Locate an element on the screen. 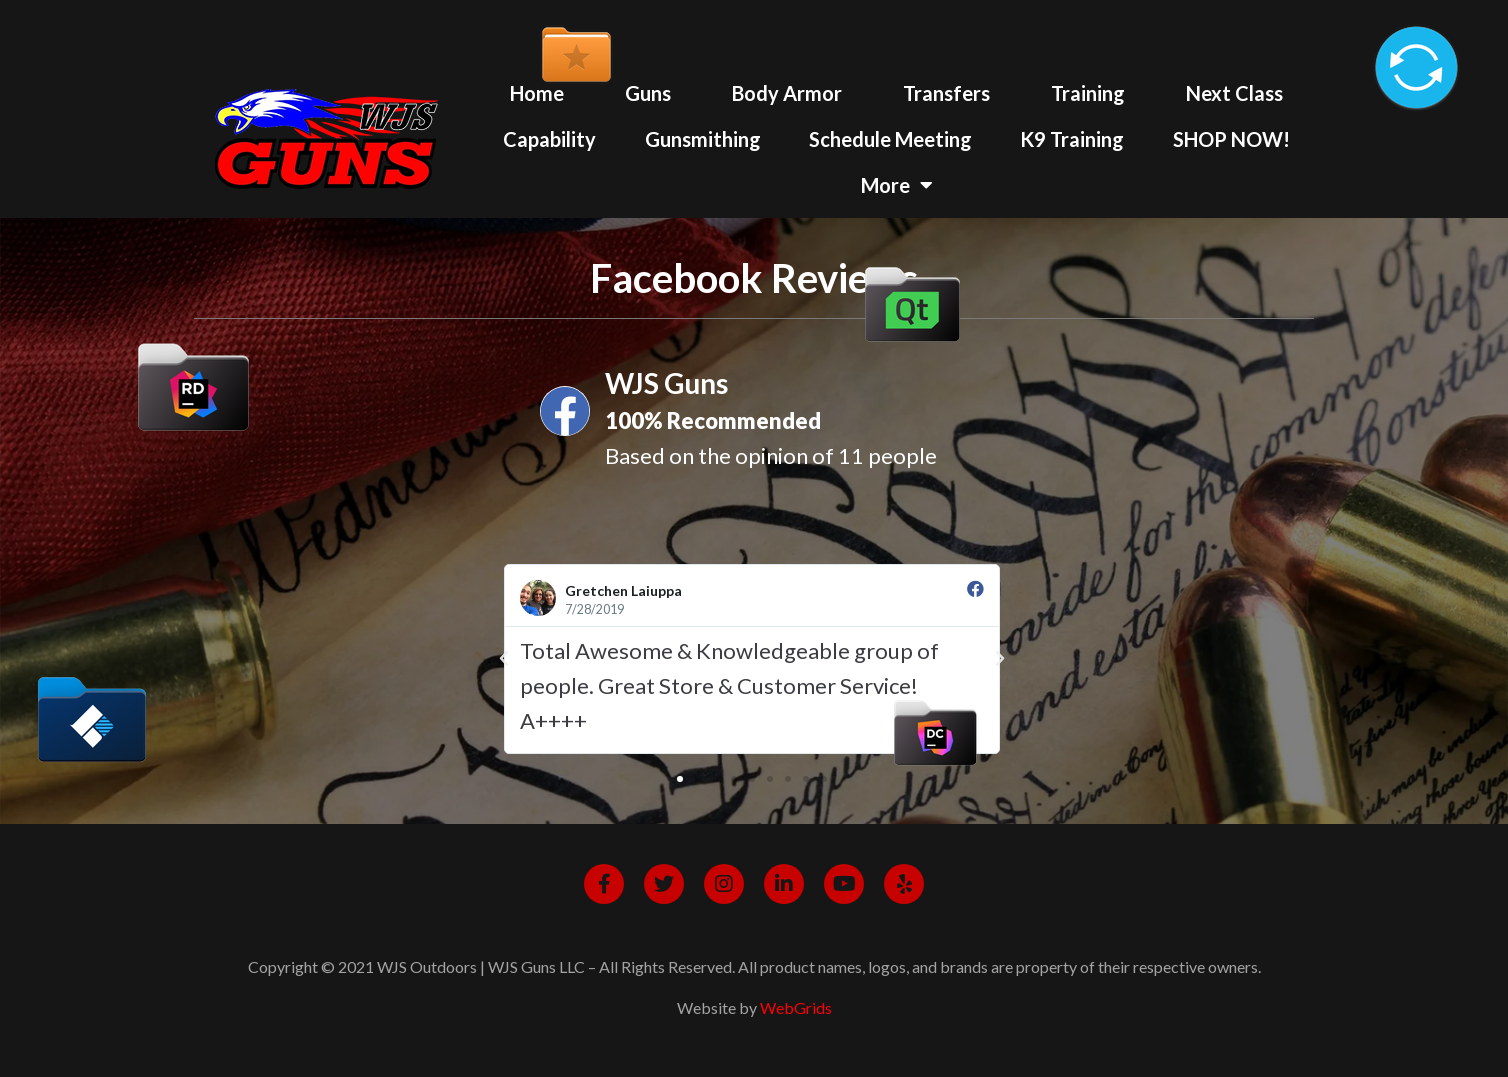  open wondershare recoverit project folder is located at coordinates (91, 722).